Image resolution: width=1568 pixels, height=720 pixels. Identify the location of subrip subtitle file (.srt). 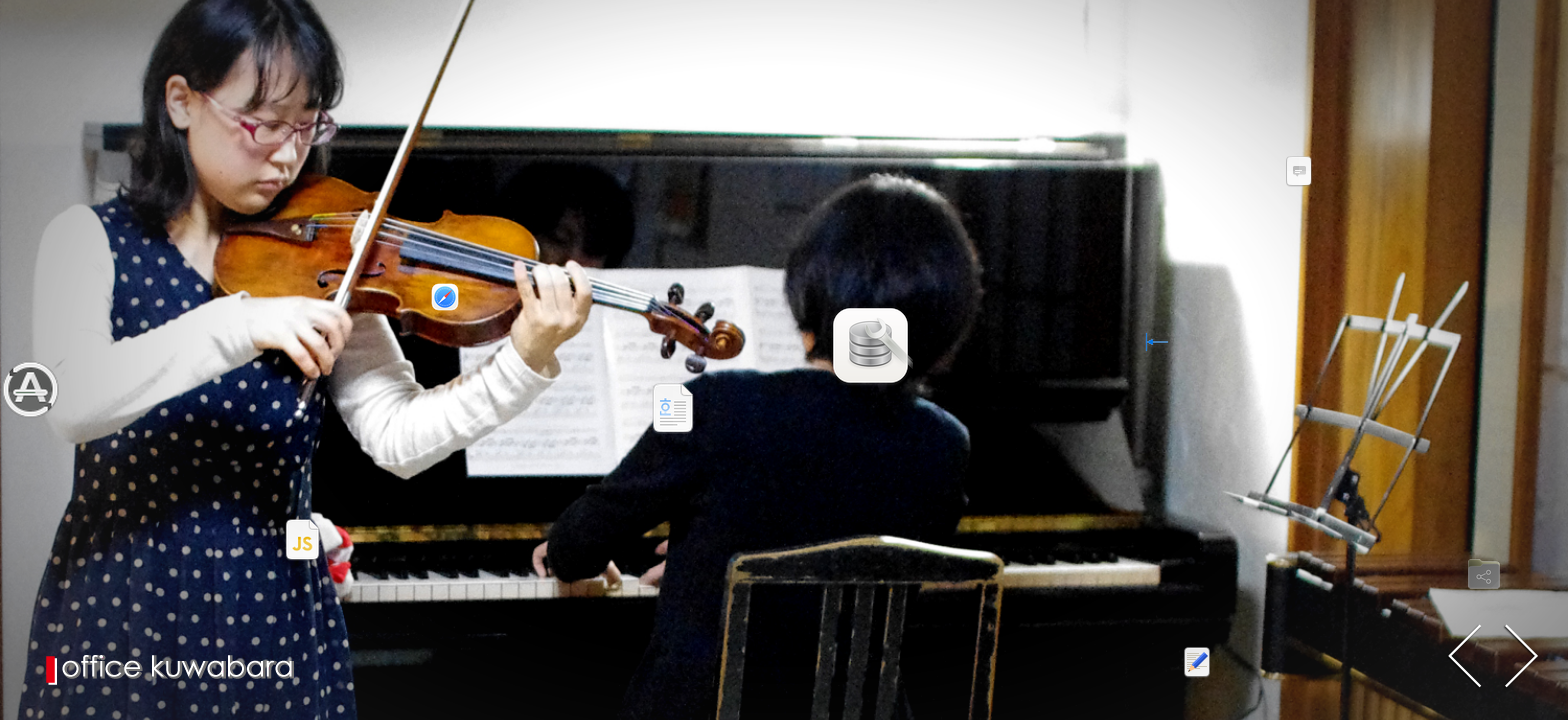
(1299, 171).